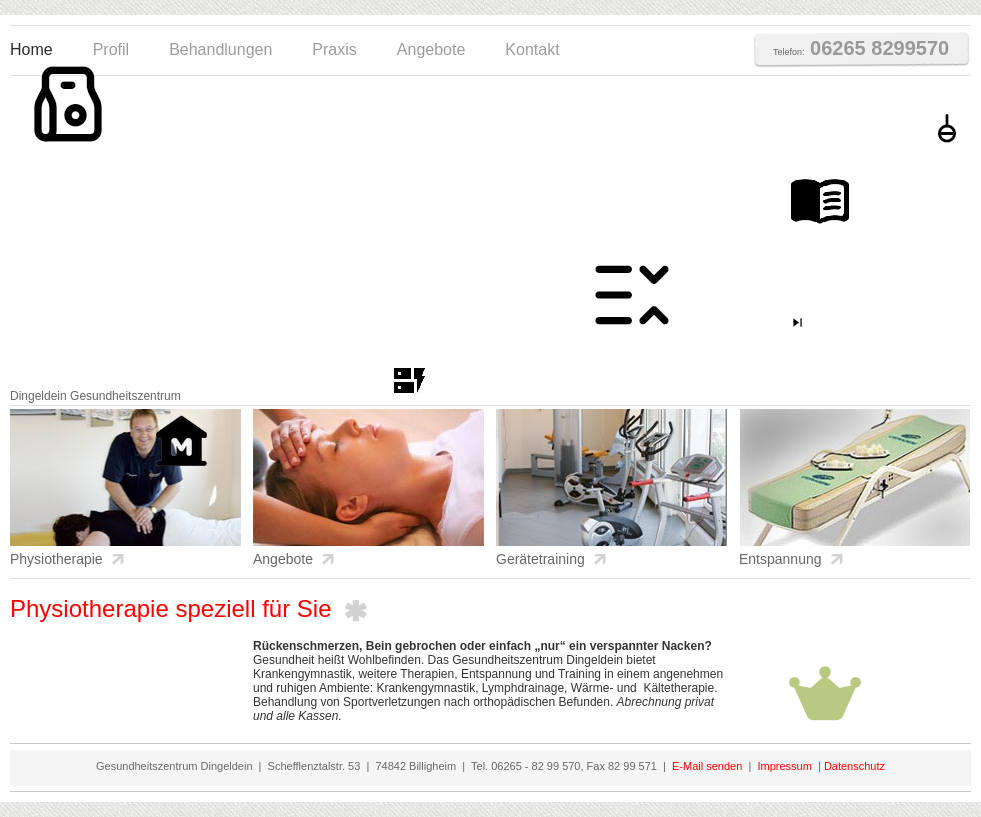 This screenshot has height=817, width=981. What do you see at coordinates (820, 199) in the screenshot?
I see `open menu or documentation` at bounding box center [820, 199].